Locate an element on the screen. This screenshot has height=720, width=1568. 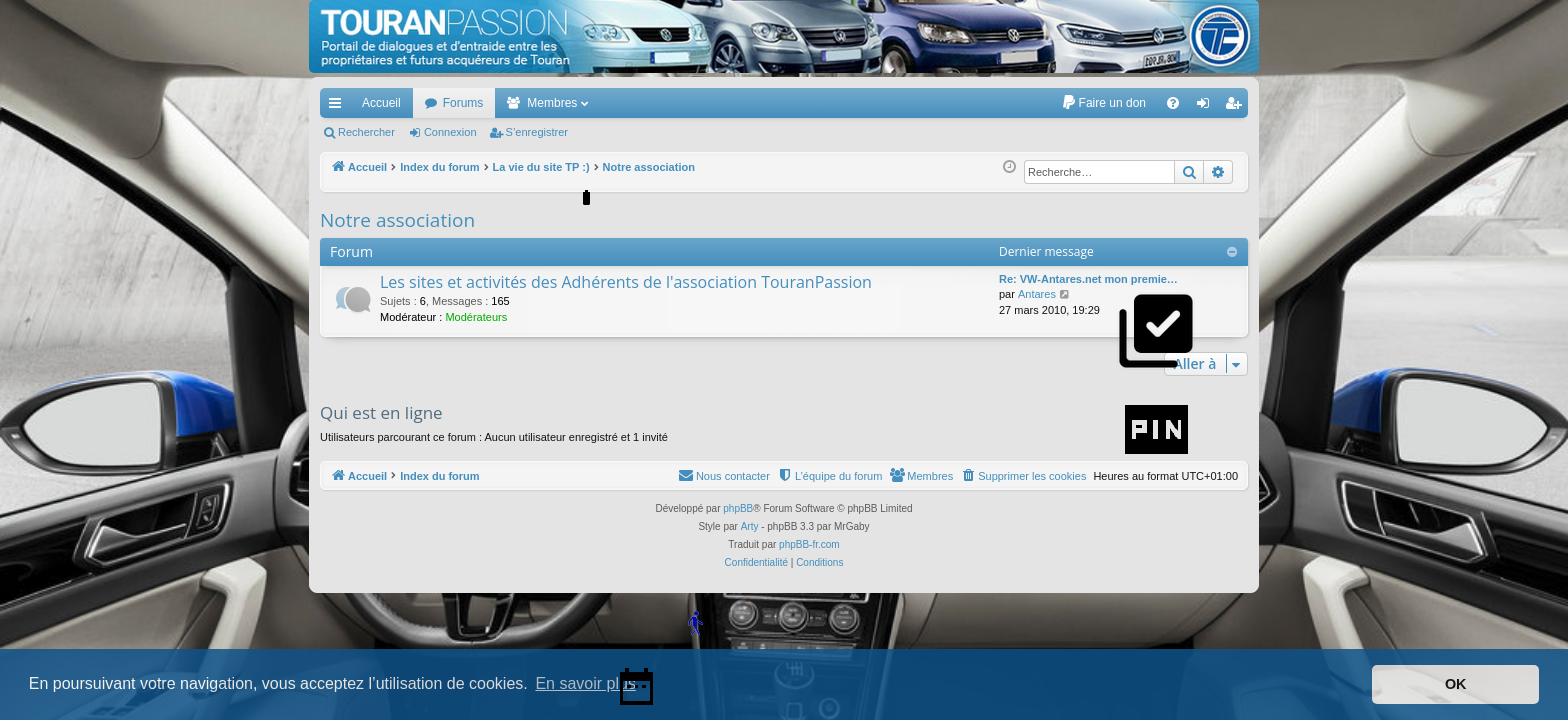
get walking directions is located at coordinates (696, 623).